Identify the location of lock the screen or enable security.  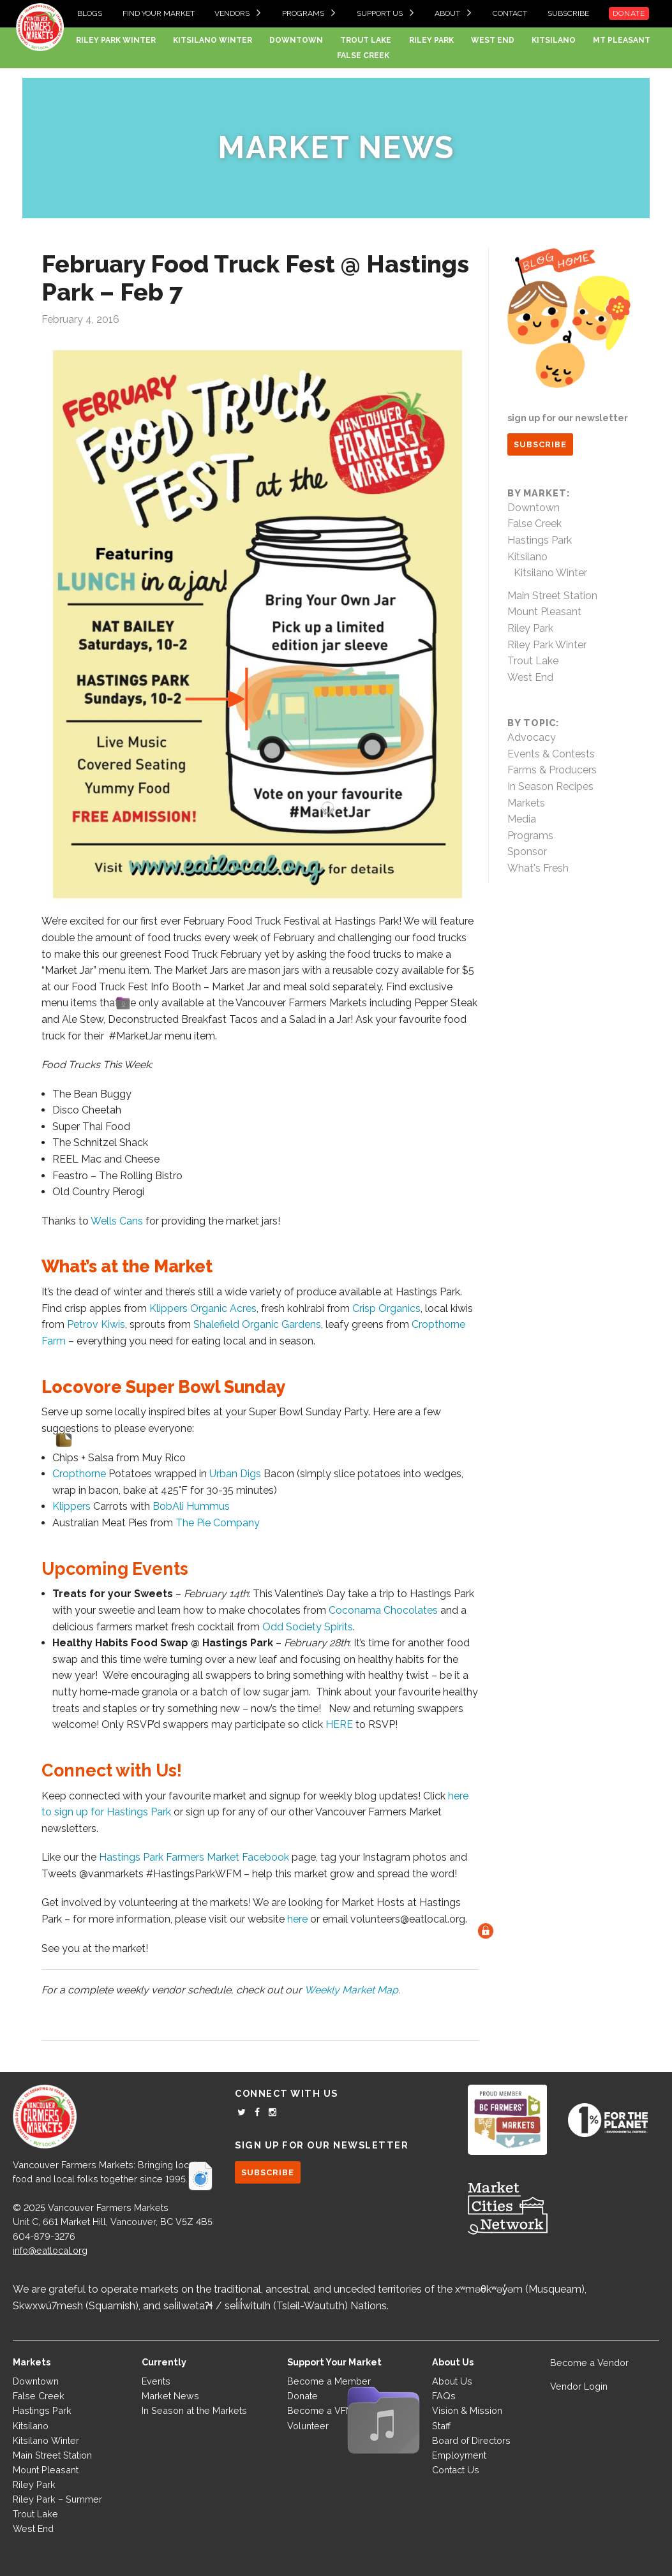
(486, 1931).